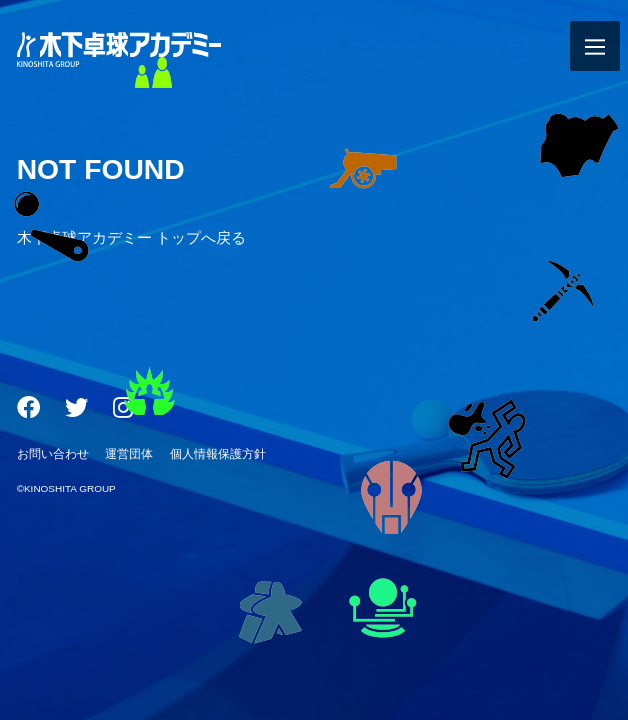 The height and width of the screenshot is (720, 628). Describe the element at coordinates (153, 72) in the screenshot. I see `view age-appropriate content settings` at that location.